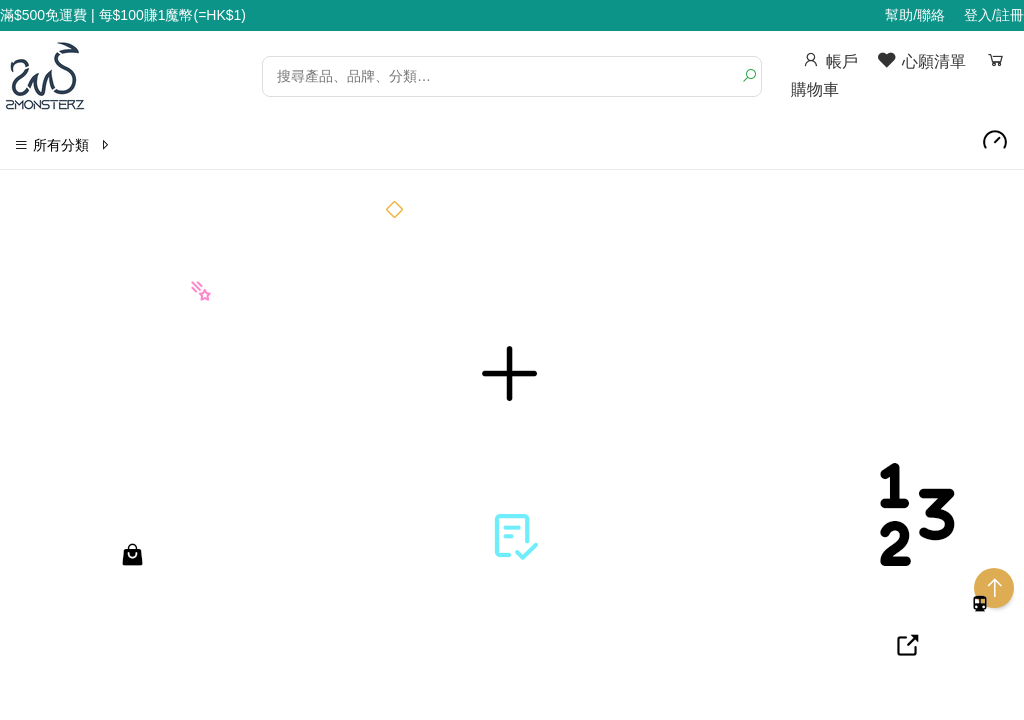 Image resolution: width=1024 pixels, height=720 pixels. I want to click on open link in a new tab or window, so click(907, 646).